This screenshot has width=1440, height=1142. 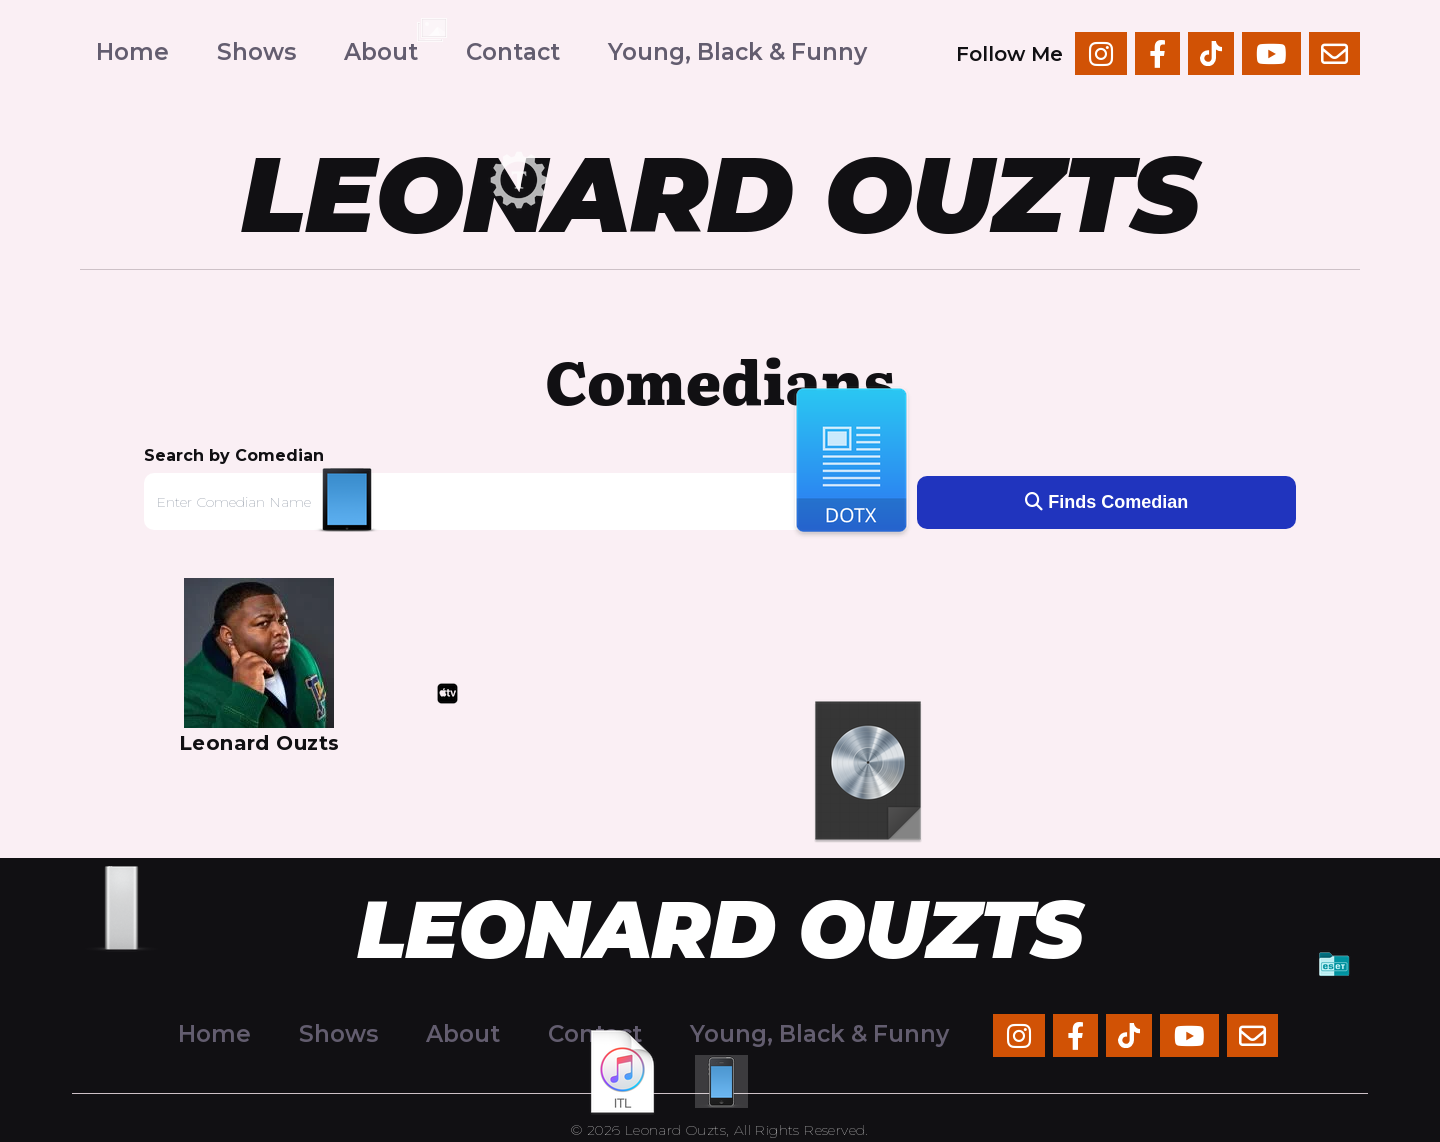 What do you see at coordinates (622, 1073) in the screenshot?
I see `iTunes library database file` at bounding box center [622, 1073].